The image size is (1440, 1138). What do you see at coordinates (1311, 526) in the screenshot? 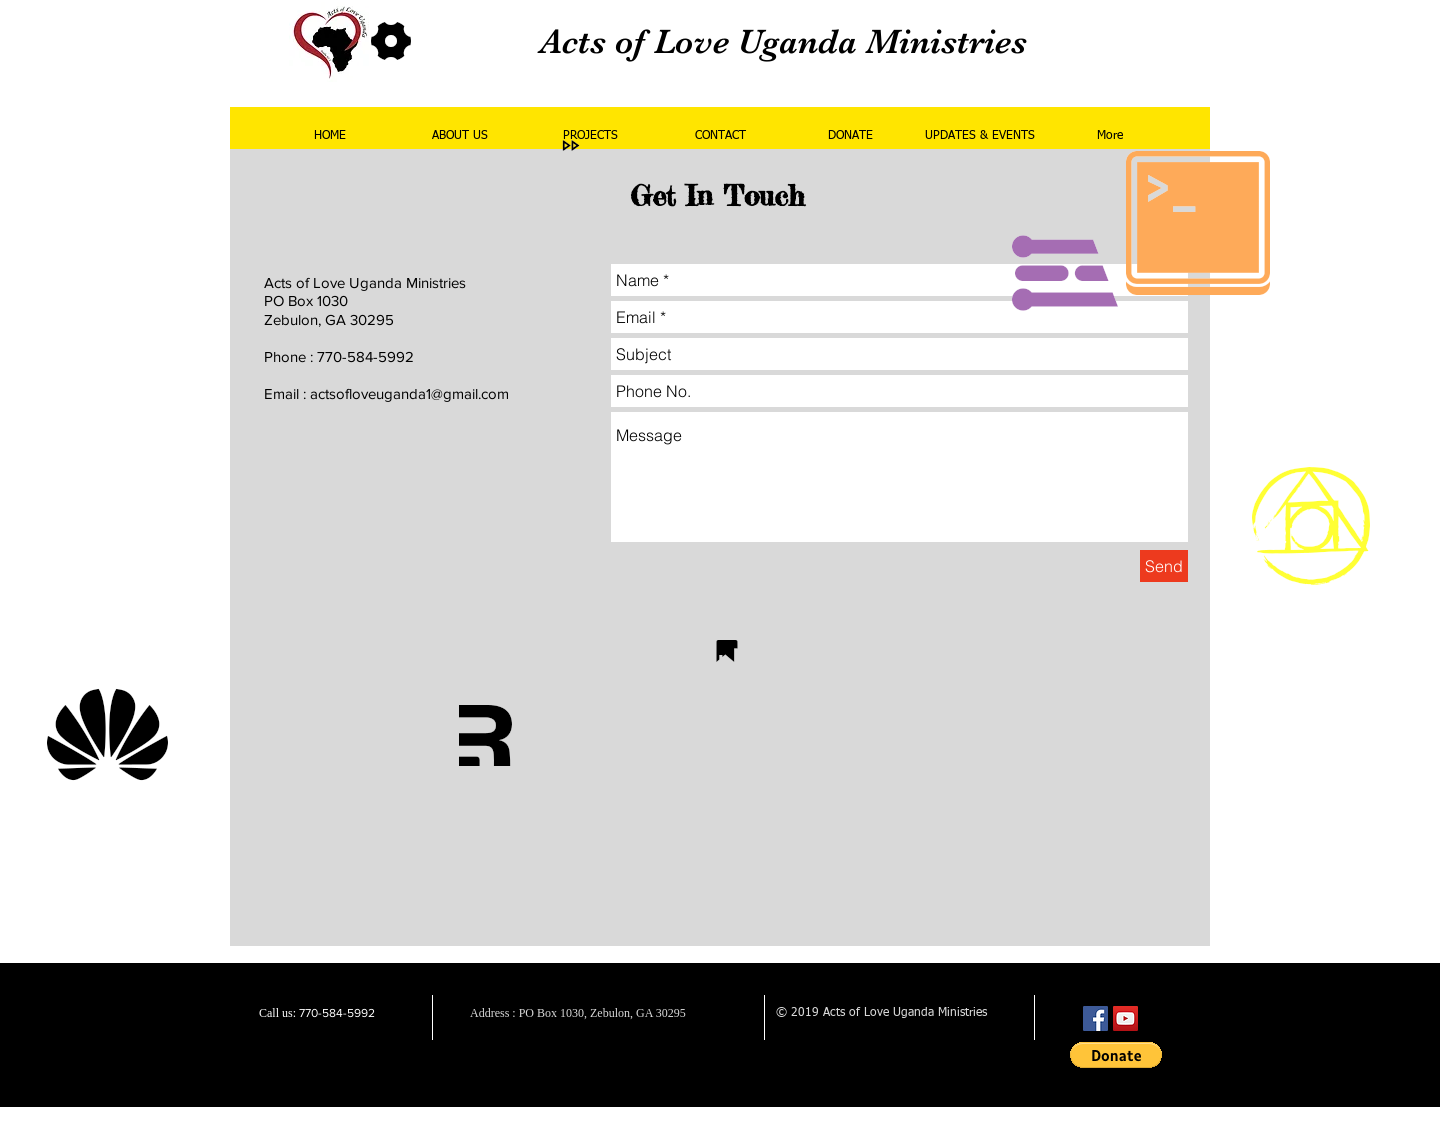
I see `postcss css processing tool logo` at bounding box center [1311, 526].